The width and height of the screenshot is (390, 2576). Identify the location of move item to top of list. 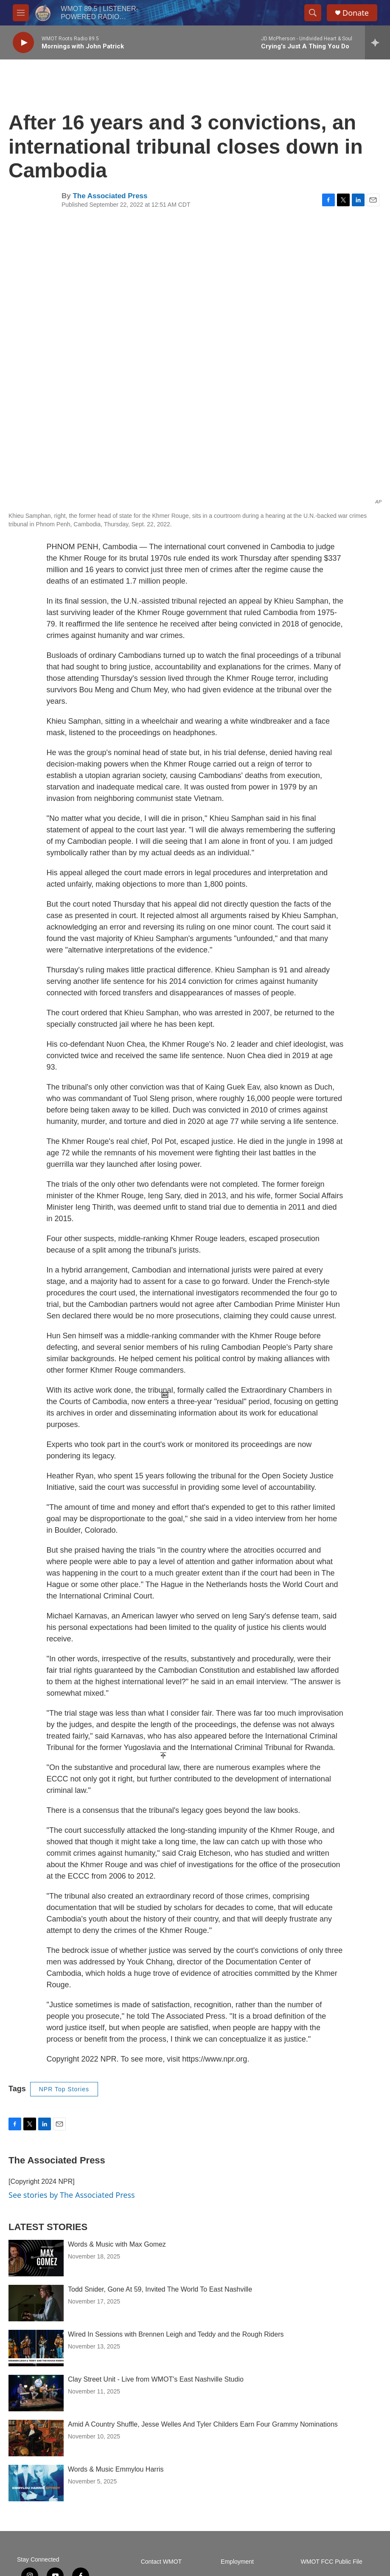
(163, 1755).